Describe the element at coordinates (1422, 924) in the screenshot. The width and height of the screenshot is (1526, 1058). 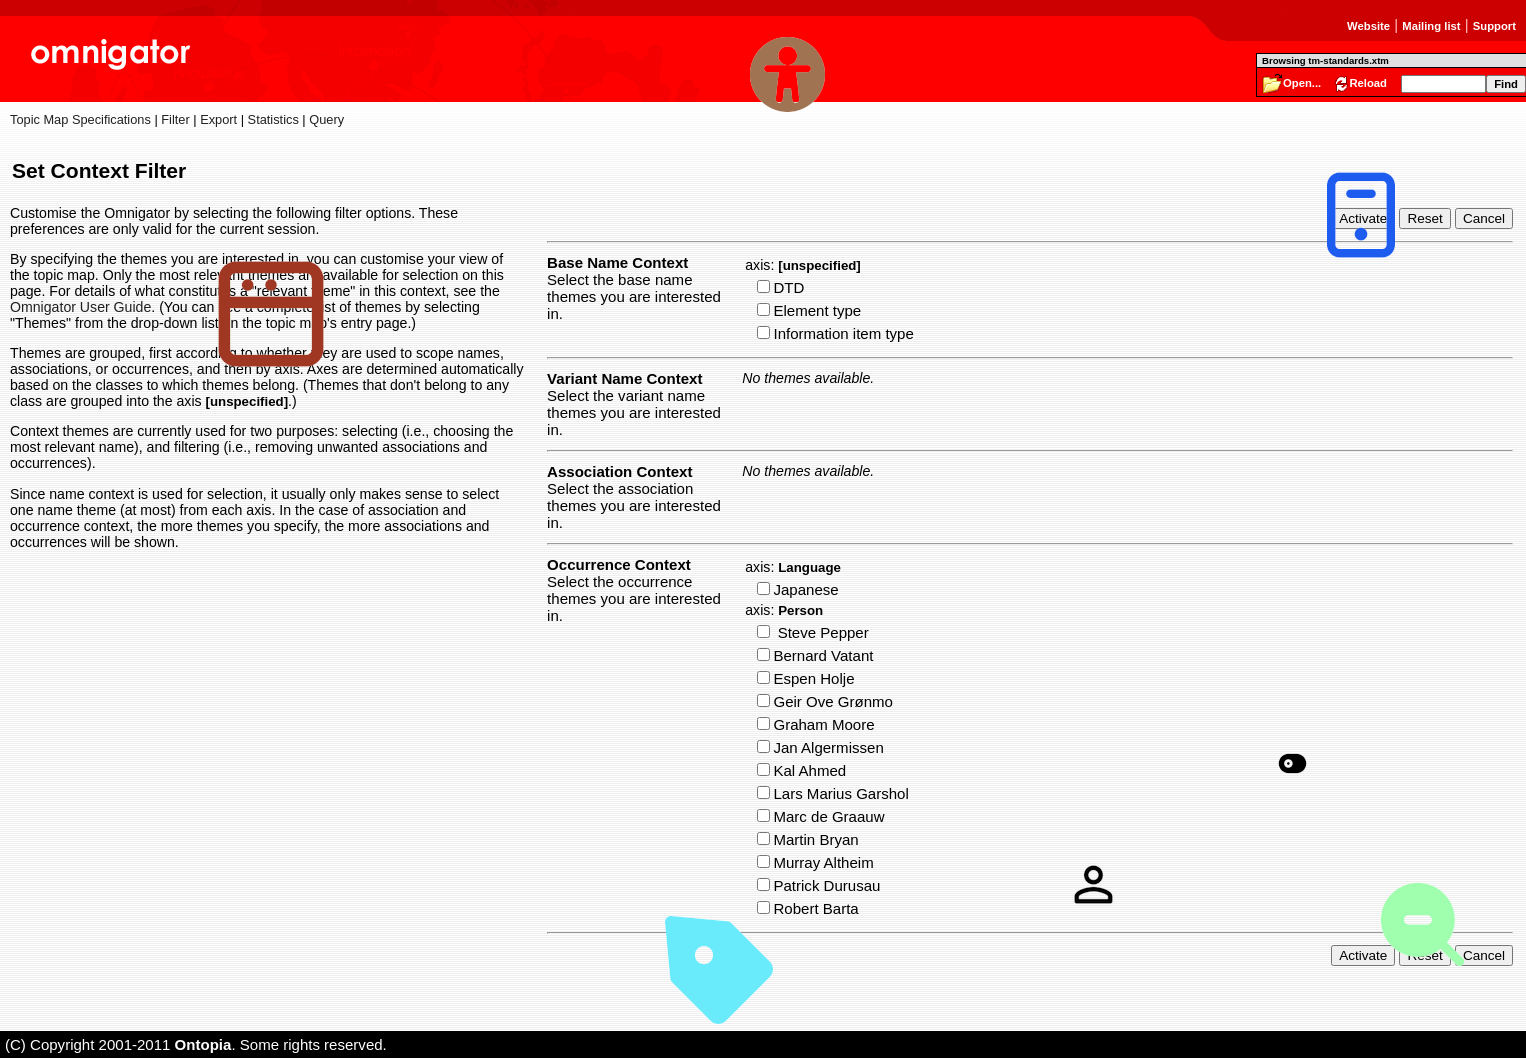
I see `zoom out or reduce magnification` at that location.